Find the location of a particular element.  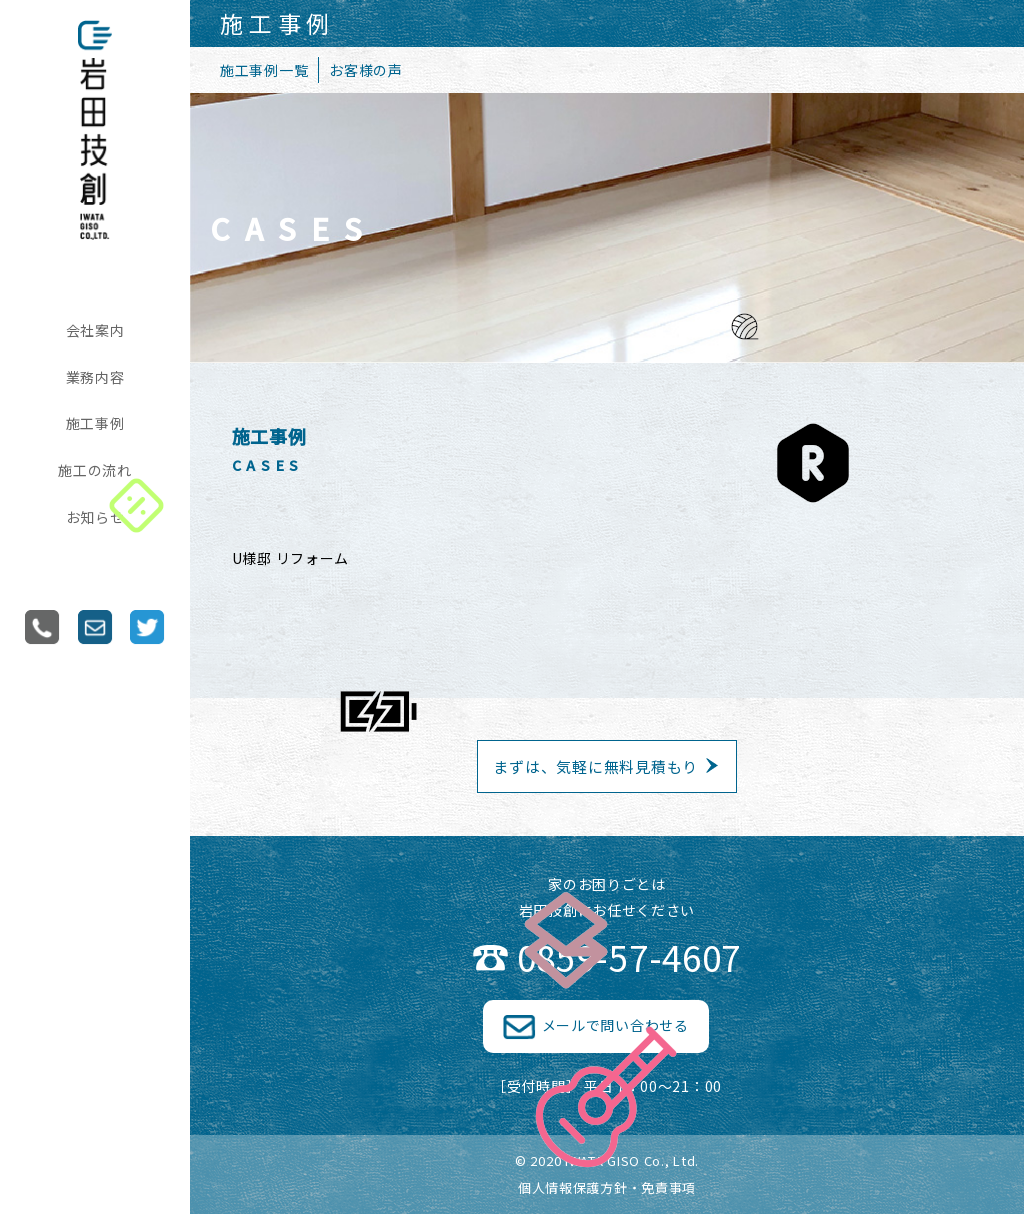

access knitting or crafting projects is located at coordinates (744, 326).